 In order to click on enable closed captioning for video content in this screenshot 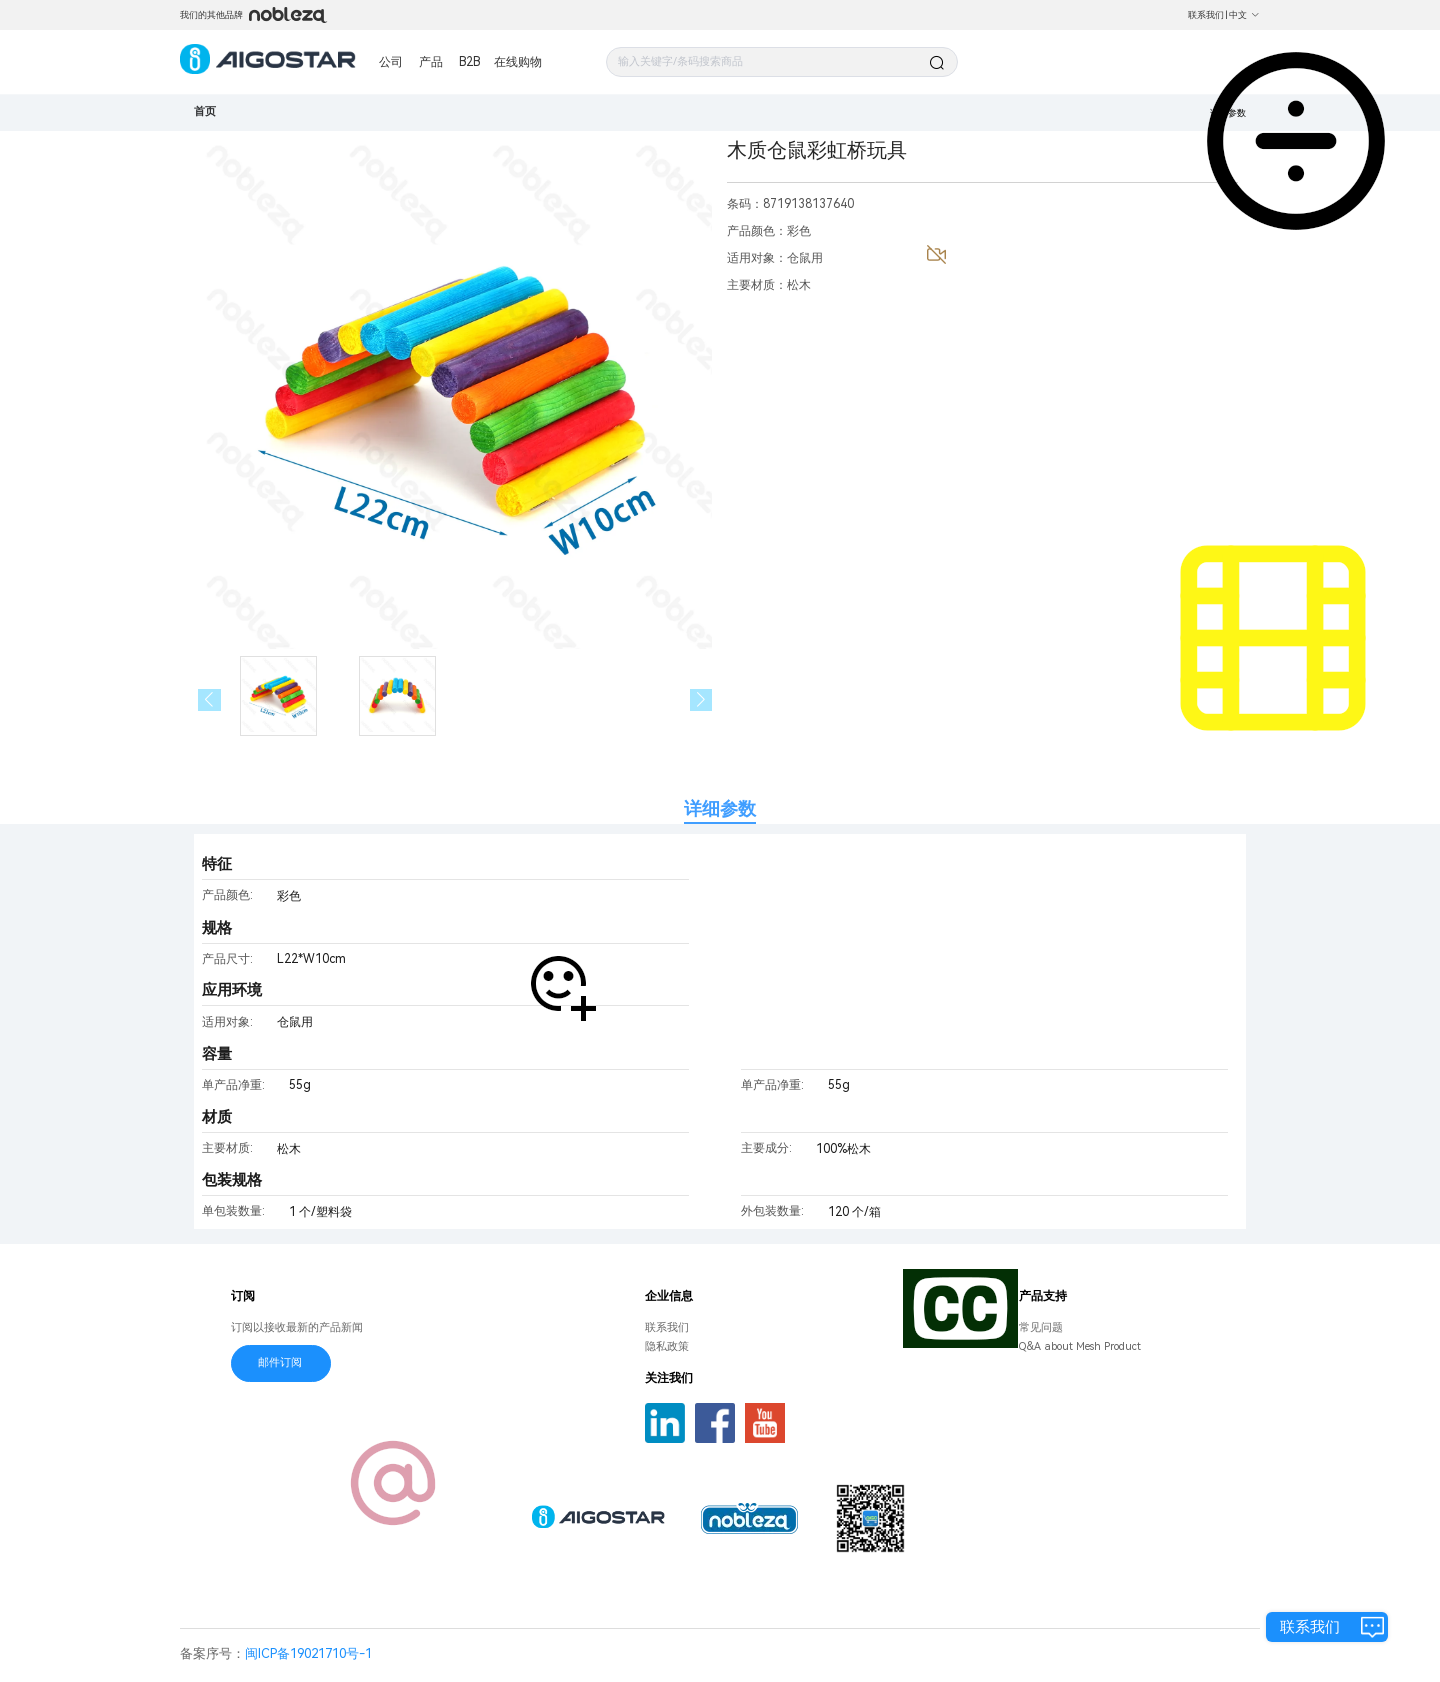, I will do `click(960, 1308)`.